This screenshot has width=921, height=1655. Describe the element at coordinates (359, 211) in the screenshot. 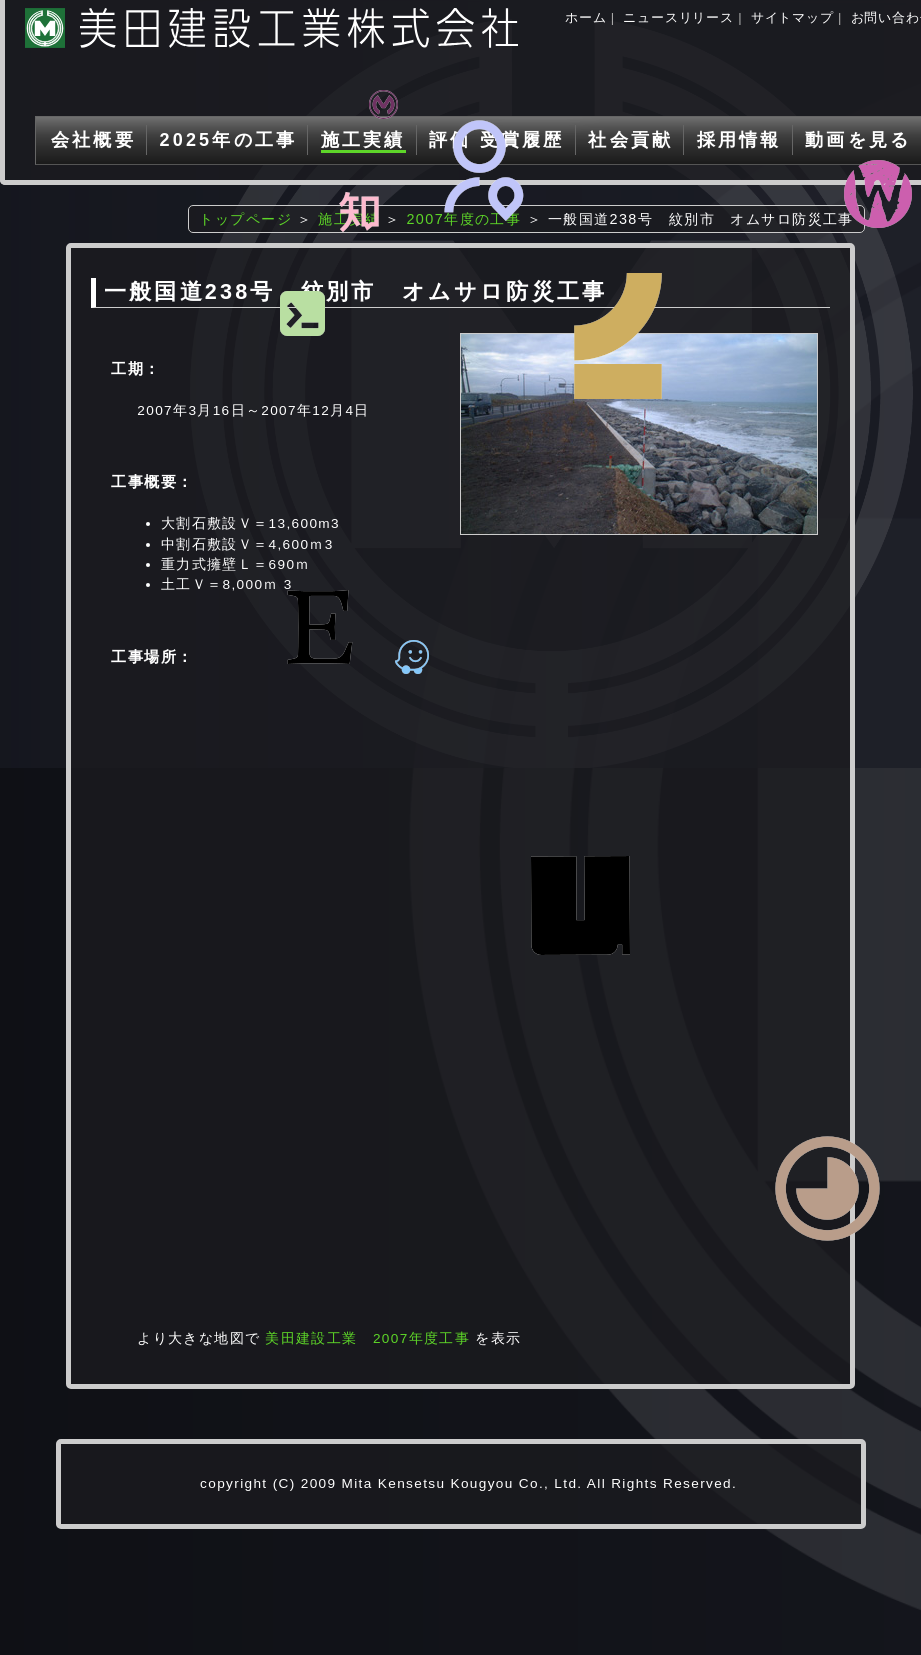

I see `open zhihu app` at that location.